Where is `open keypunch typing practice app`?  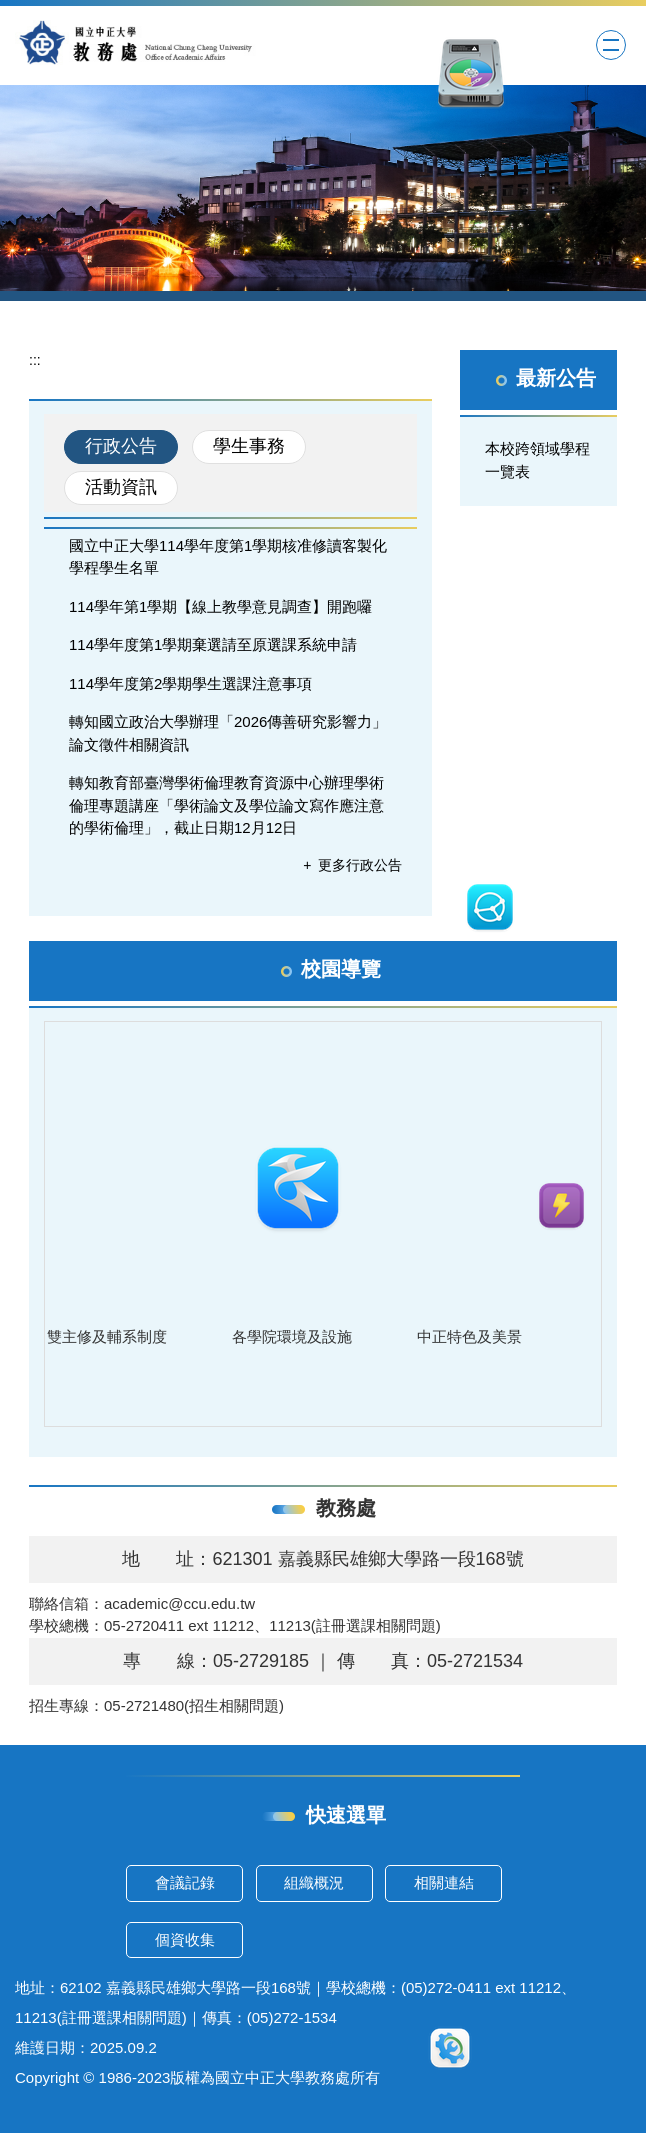 open keypunch typing practice app is located at coordinates (561, 1205).